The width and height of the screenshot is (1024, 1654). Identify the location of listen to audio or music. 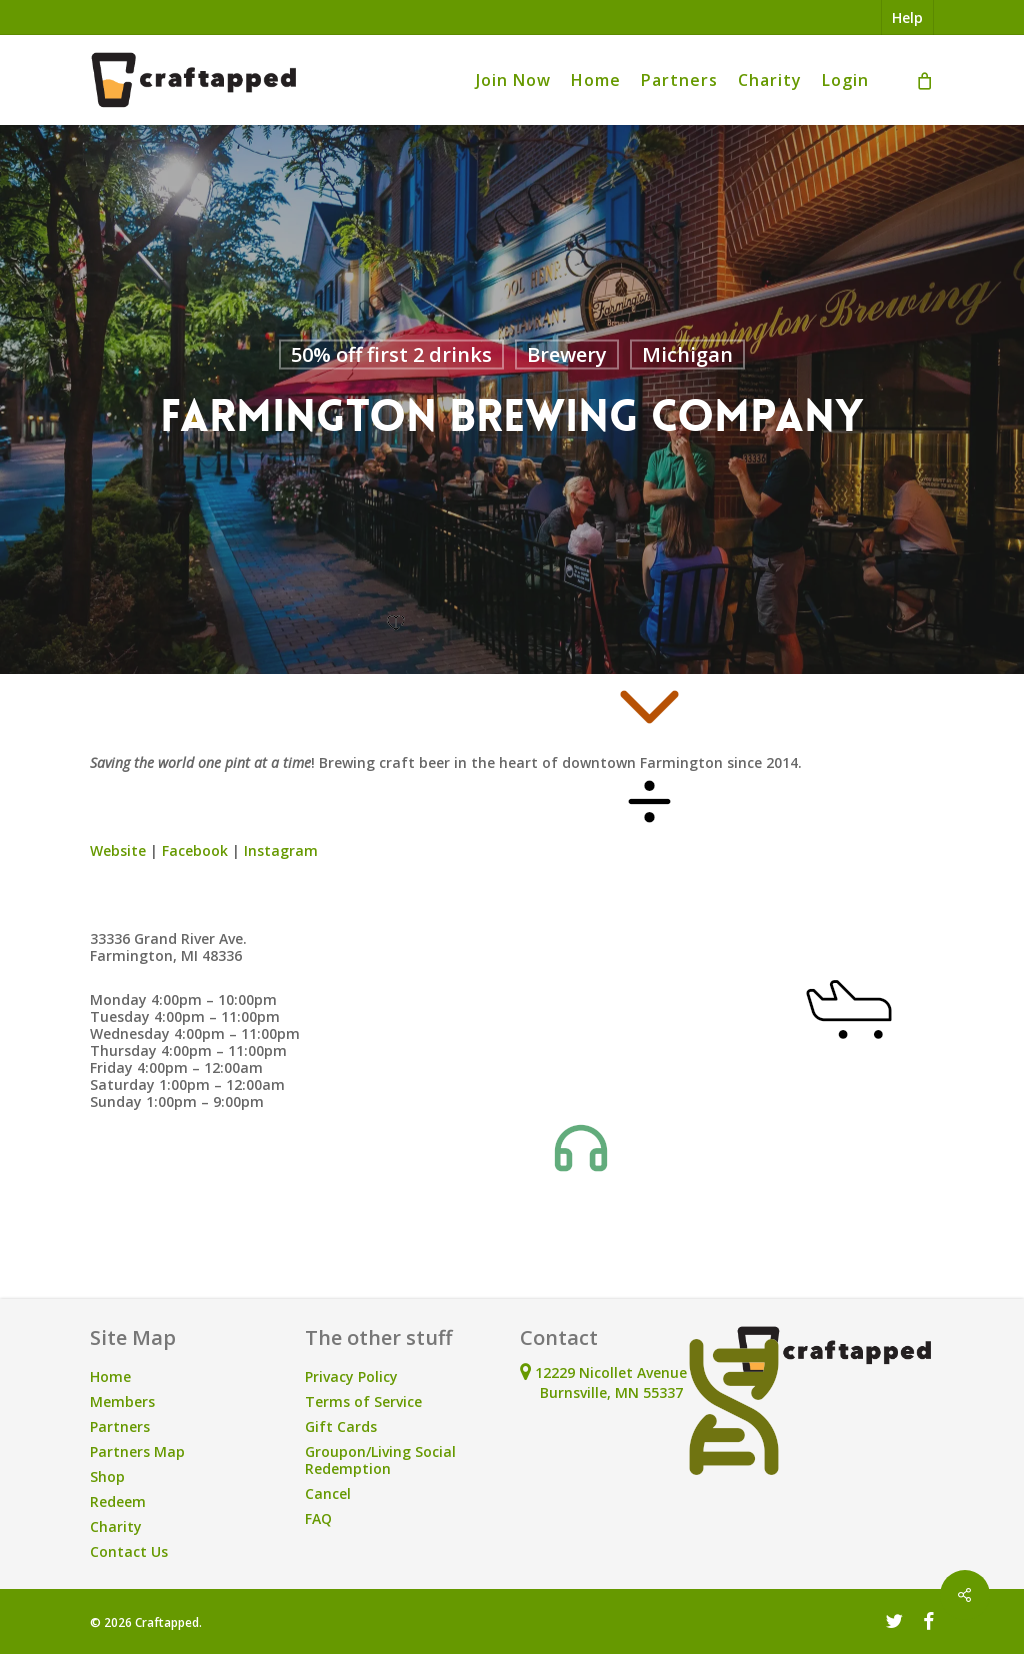
(581, 1151).